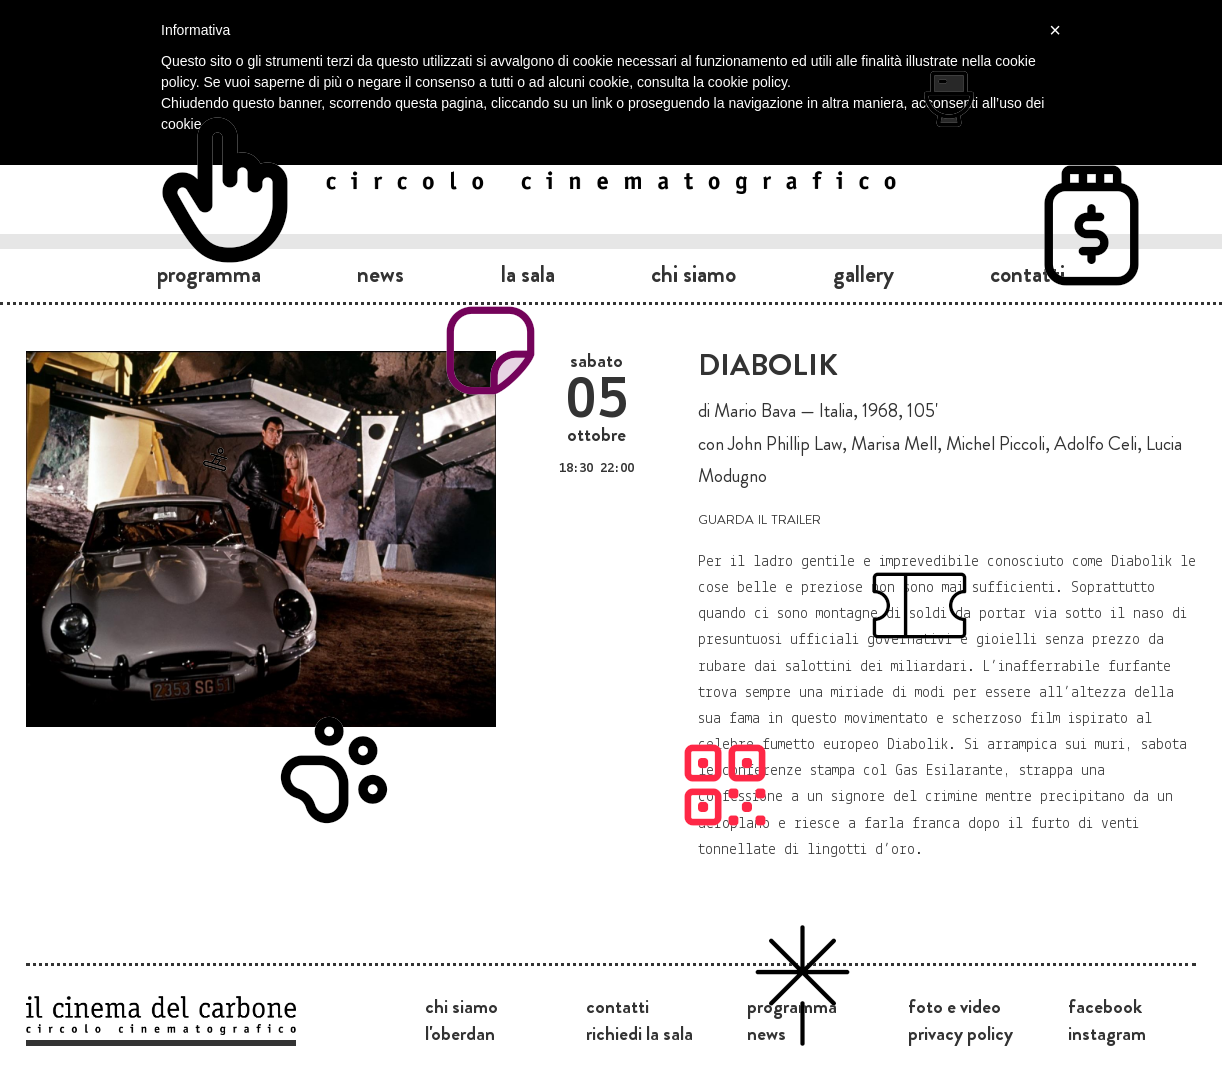 Image resolution: width=1222 pixels, height=1083 pixels. Describe the element at coordinates (919, 605) in the screenshot. I see `view your tickets or passes` at that location.